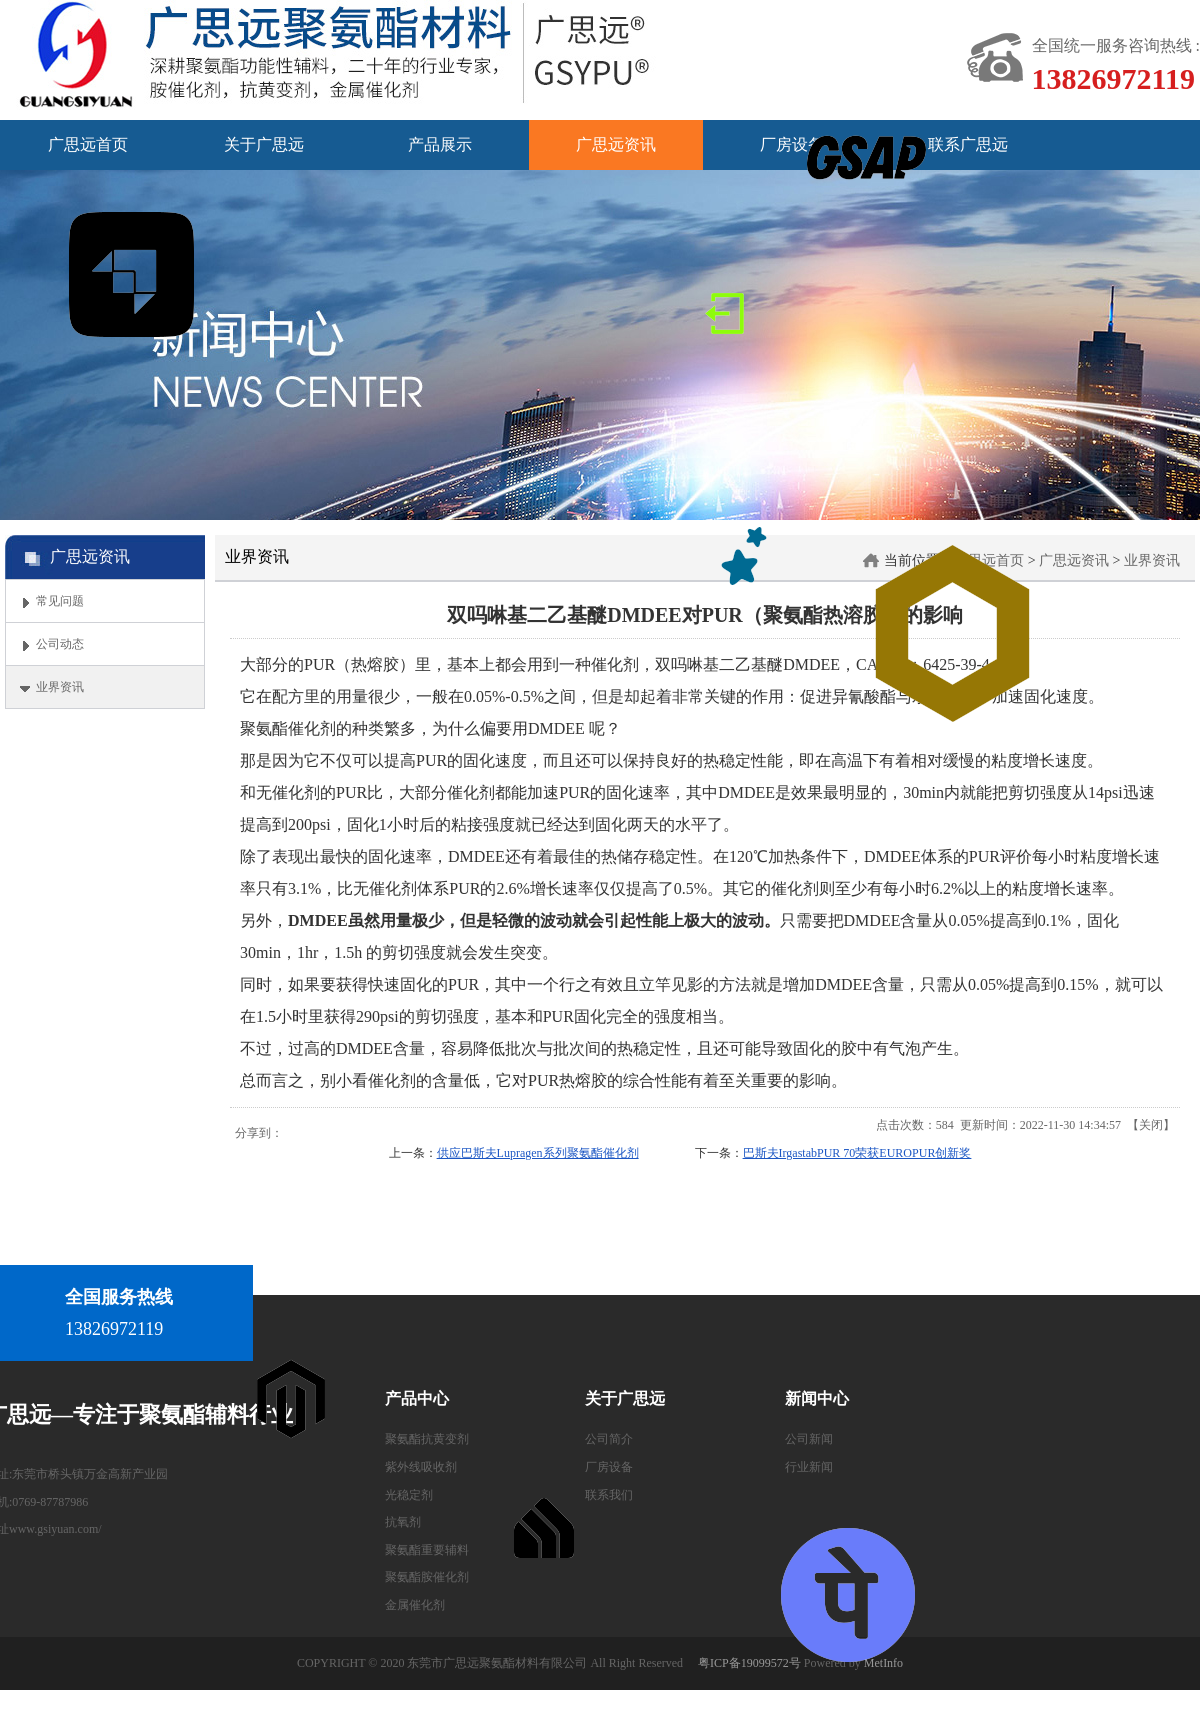 The width and height of the screenshot is (1200, 1712). What do you see at coordinates (544, 1528) in the screenshot?
I see `open the kasa smart home app` at bounding box center [544, 1528].